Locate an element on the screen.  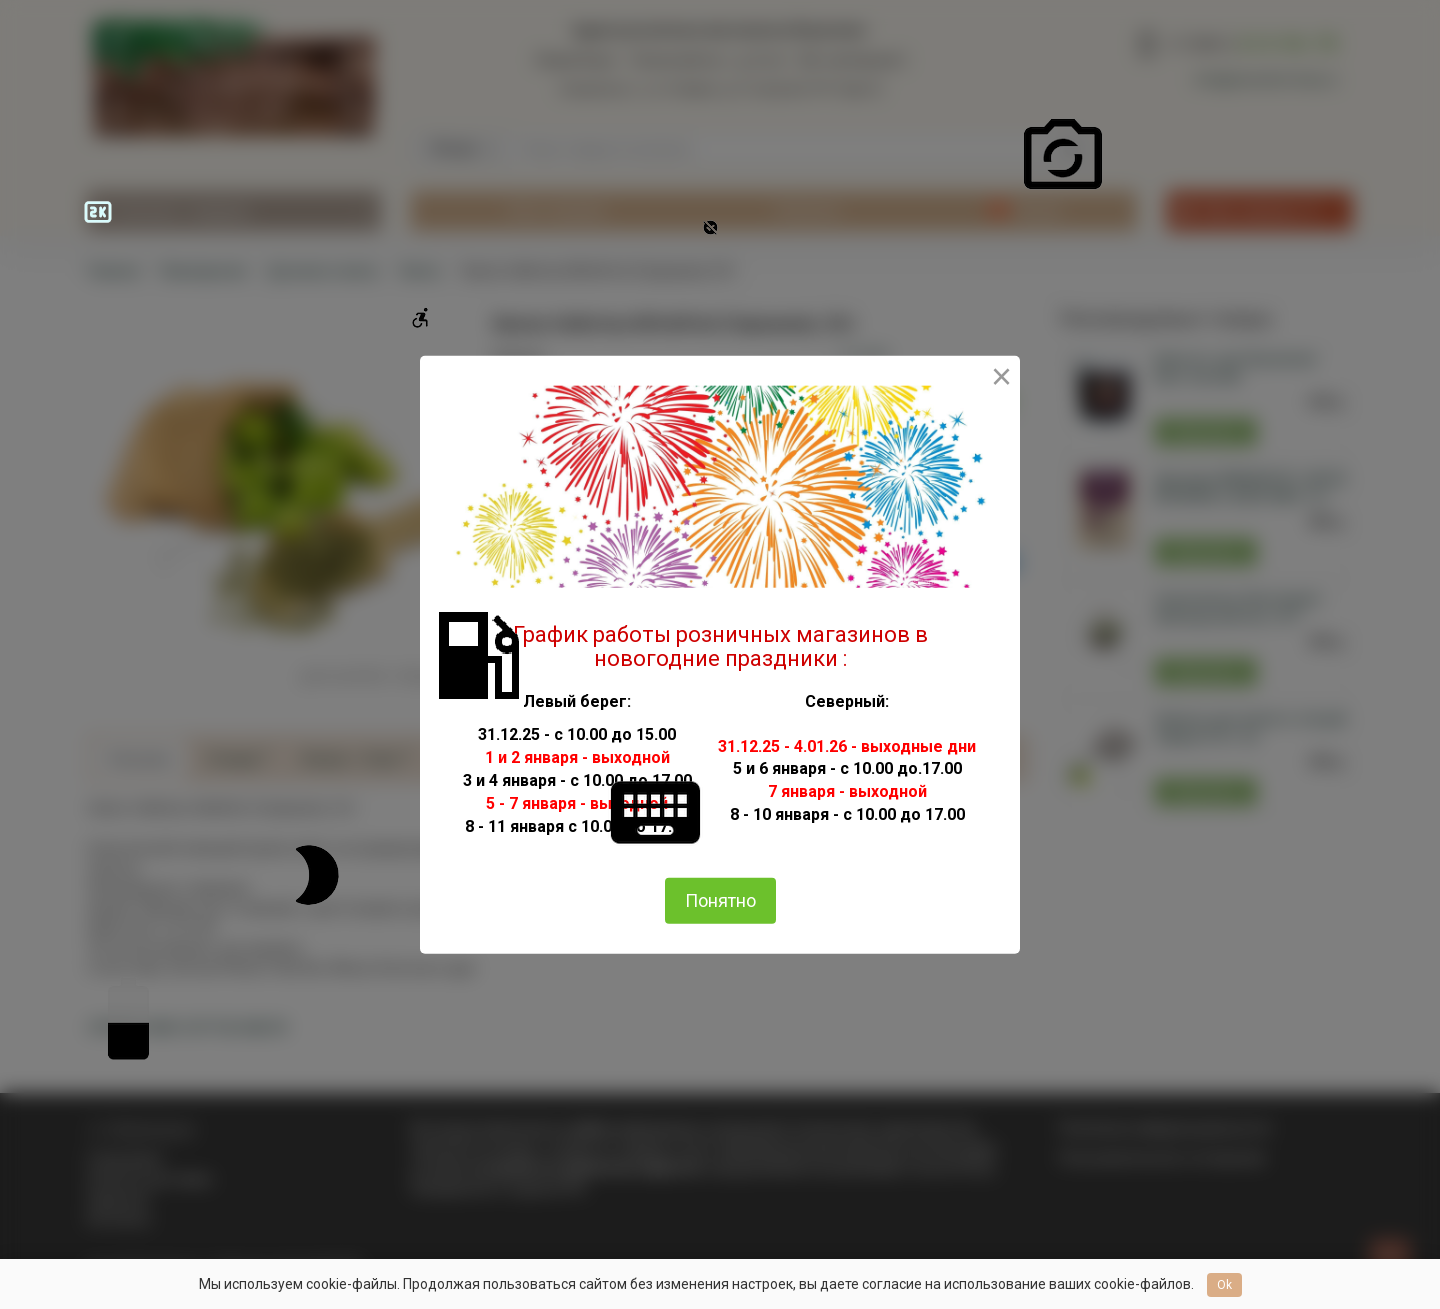
toggle dark mode or night theme is located at coordinates (315, 875).